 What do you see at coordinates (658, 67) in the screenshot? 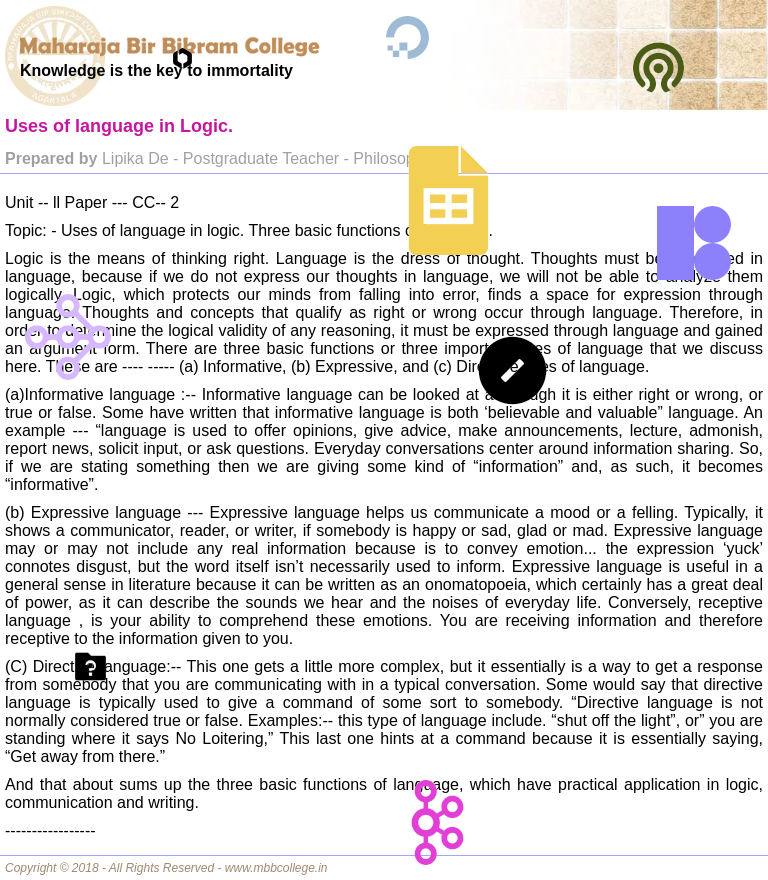
I see `ceph distributed storage platform logo` at bounding box center [658, 67].